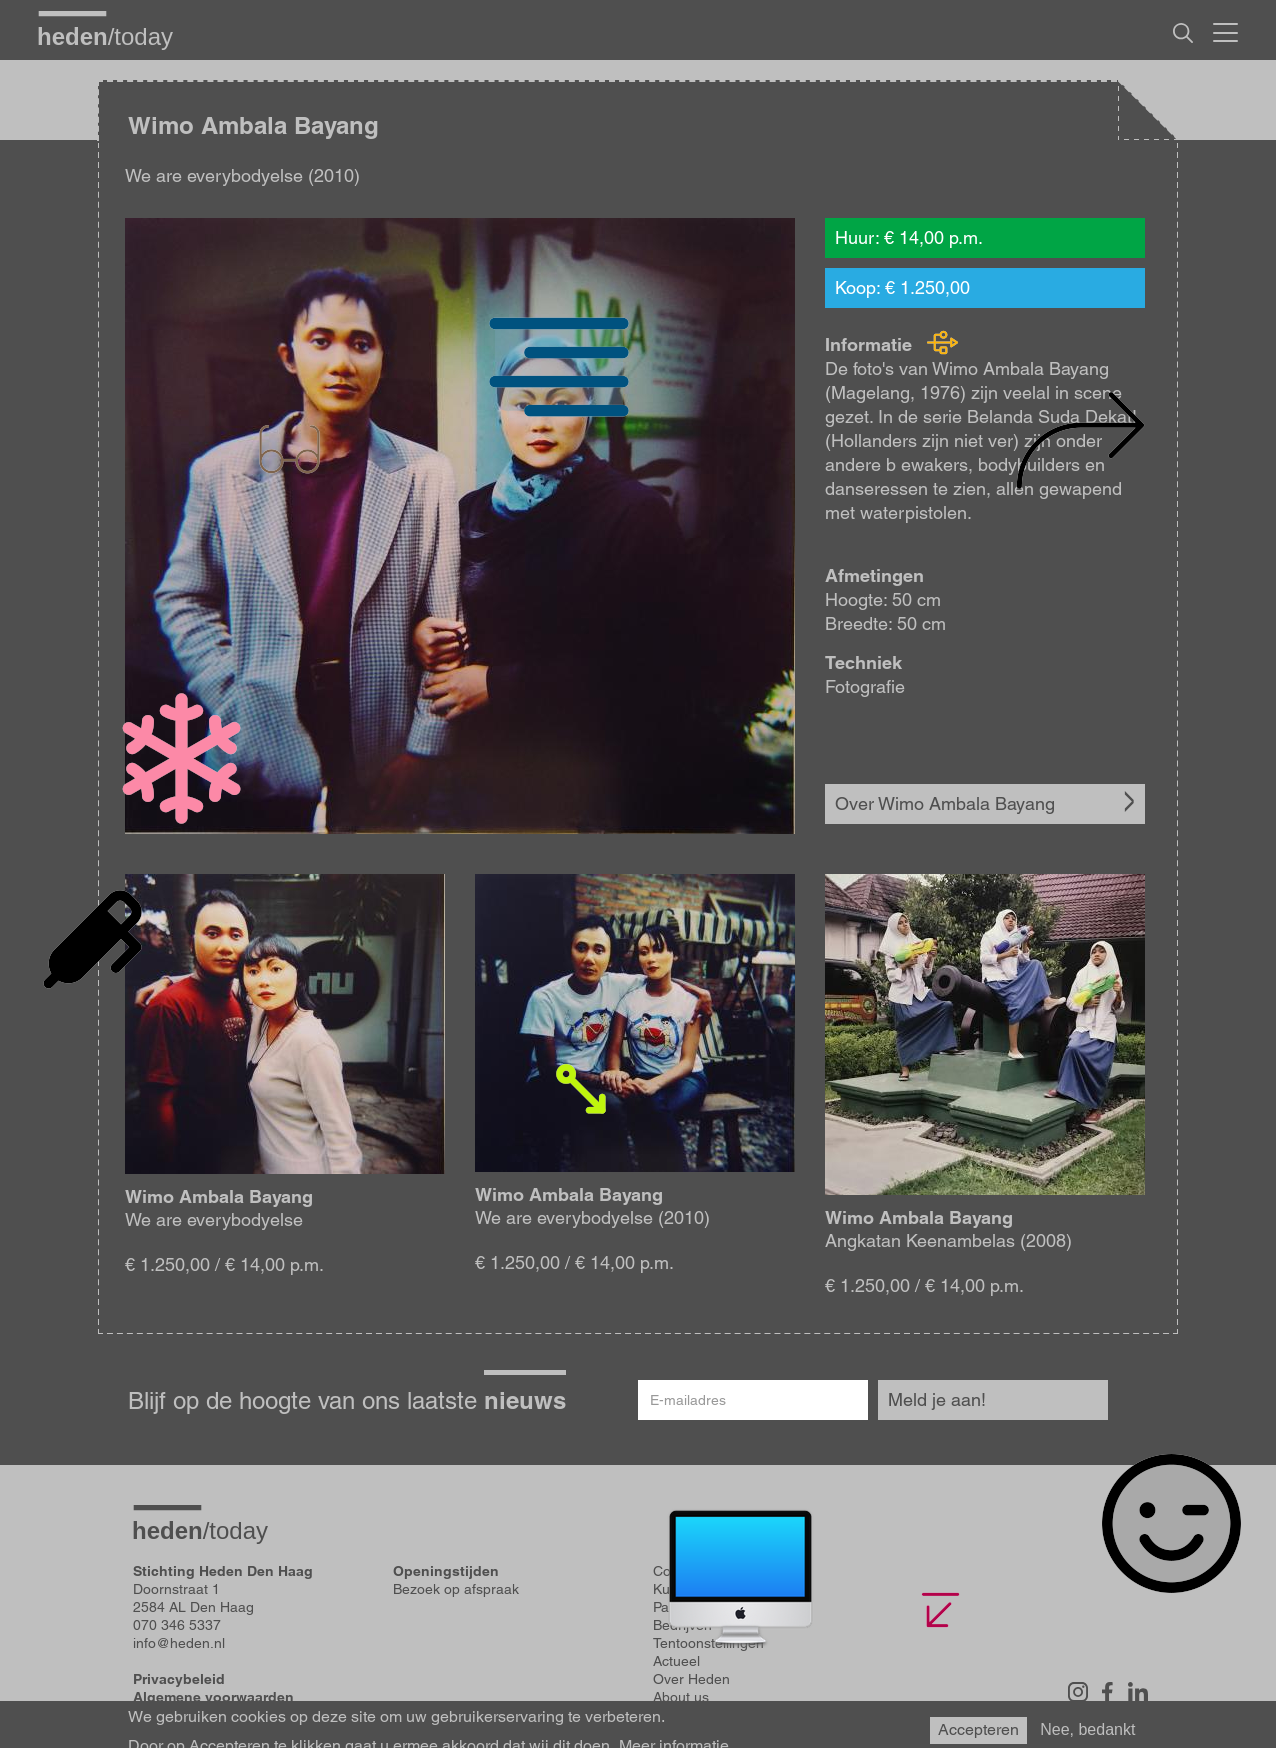 This screenshot has width=1276, height=1748. I want to click on access reading mode or reader view, so click(289, 450).